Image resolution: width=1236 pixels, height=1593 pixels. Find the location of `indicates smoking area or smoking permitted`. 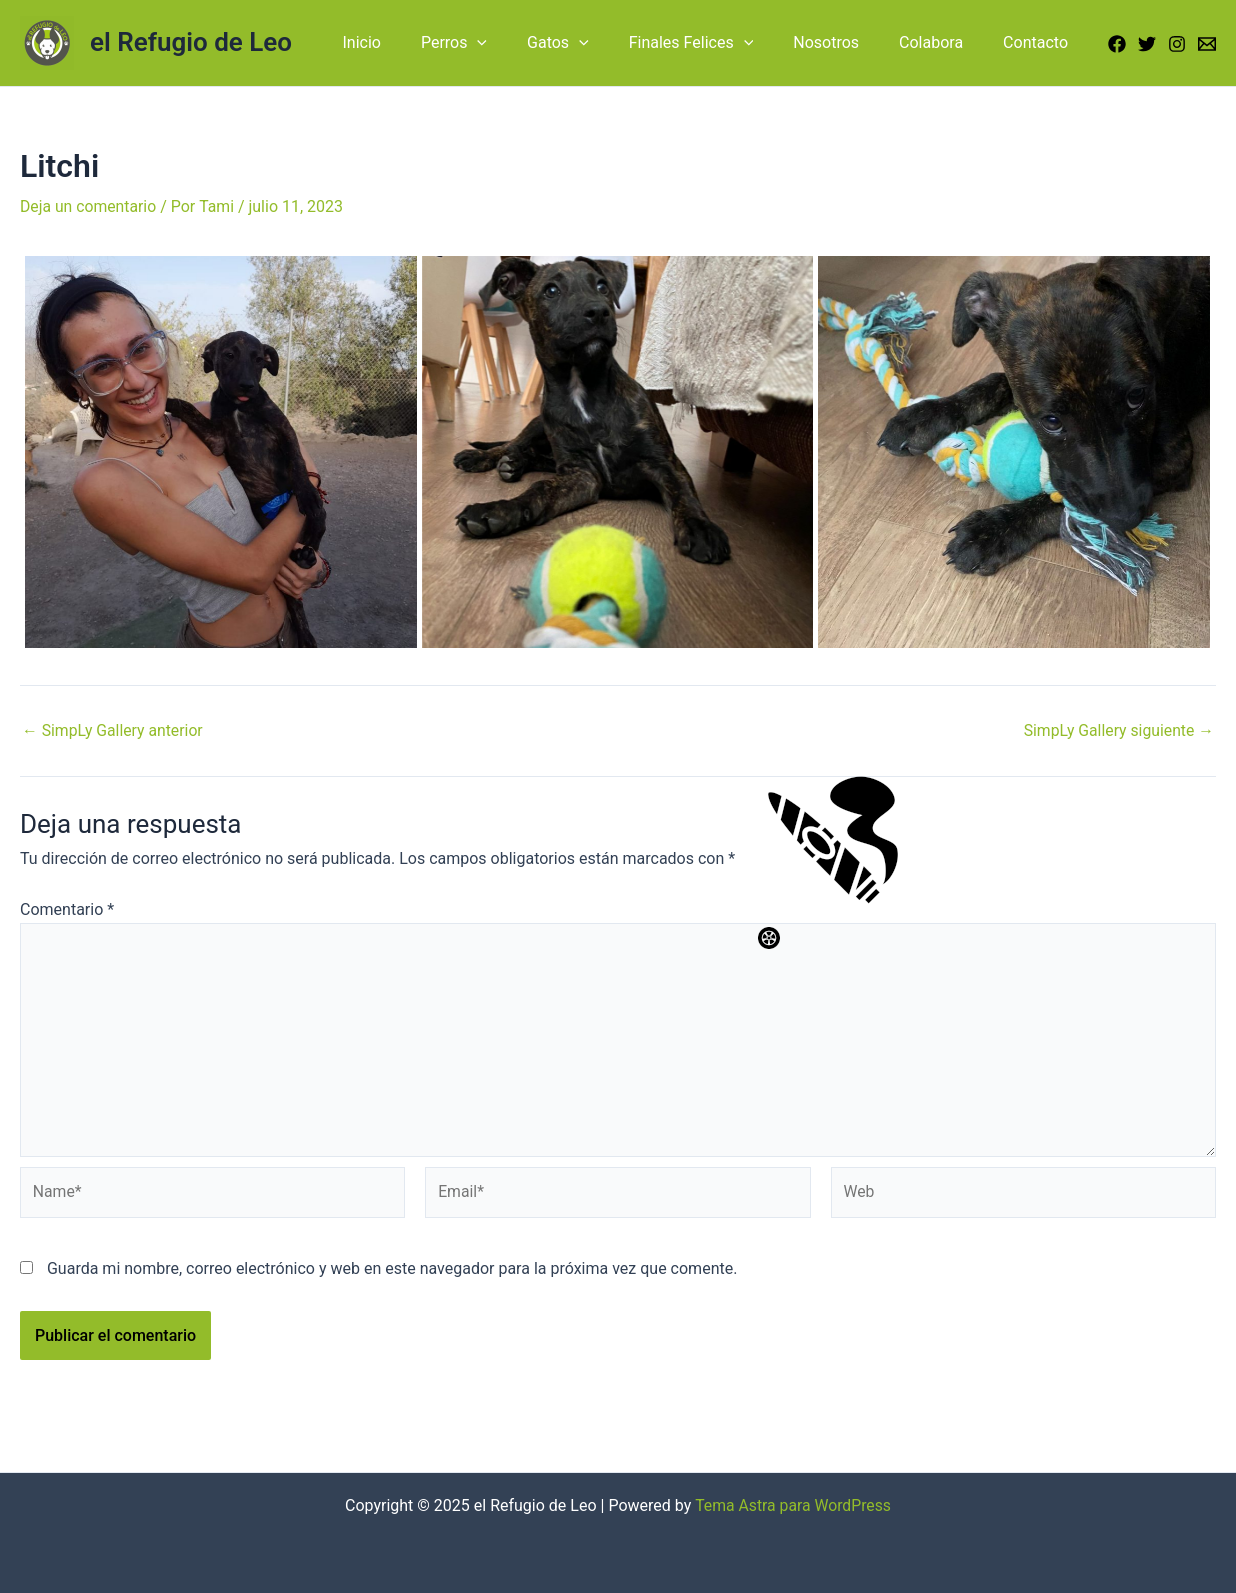

indicates smoking area or smoking permitted is located at coordinates (833, 840).